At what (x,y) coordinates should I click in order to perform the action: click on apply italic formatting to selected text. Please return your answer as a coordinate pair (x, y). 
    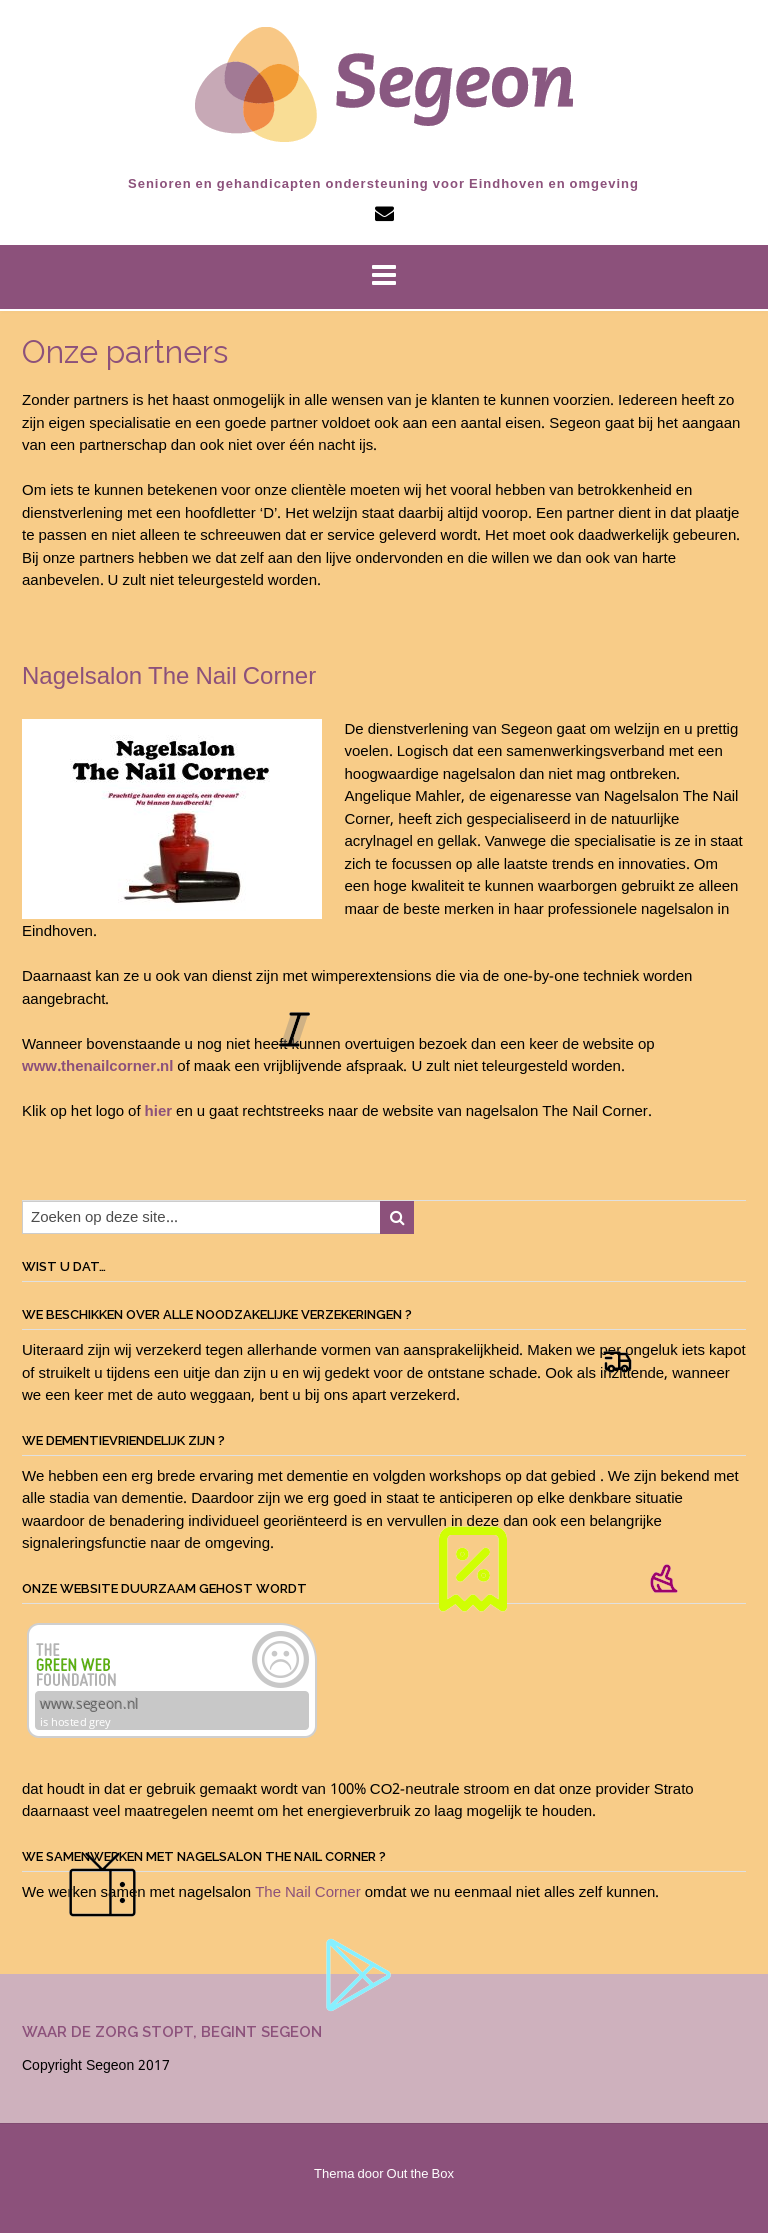
    Looking at the image, I should click on (294, 1029).